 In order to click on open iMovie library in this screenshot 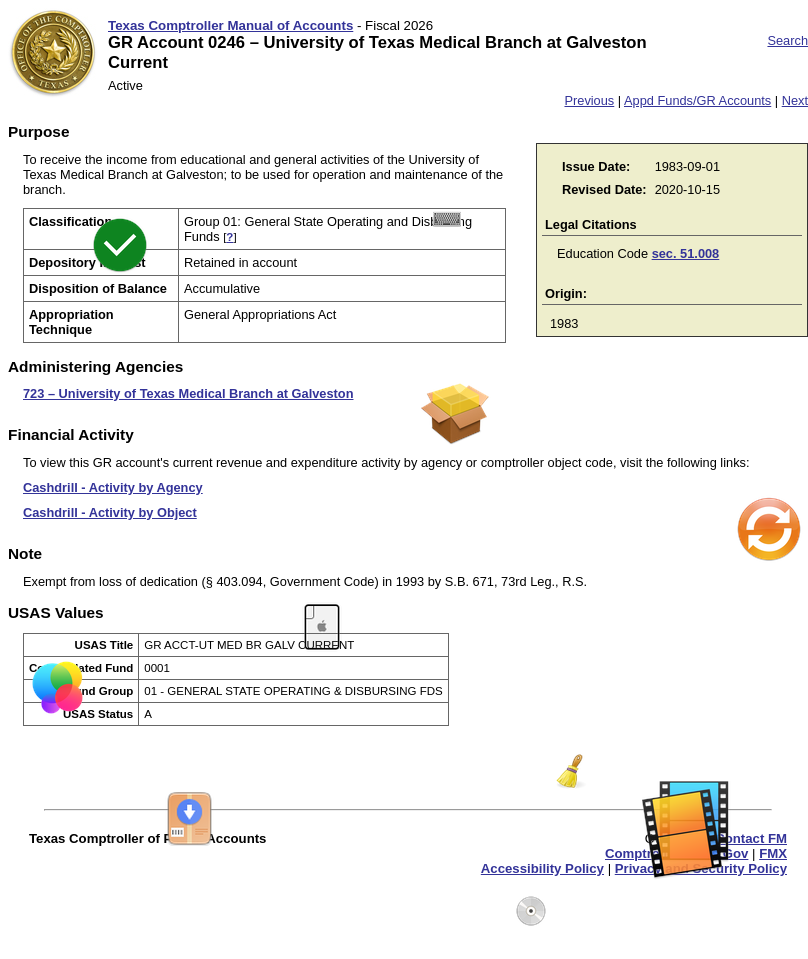, I will do `click(685, 830)`.